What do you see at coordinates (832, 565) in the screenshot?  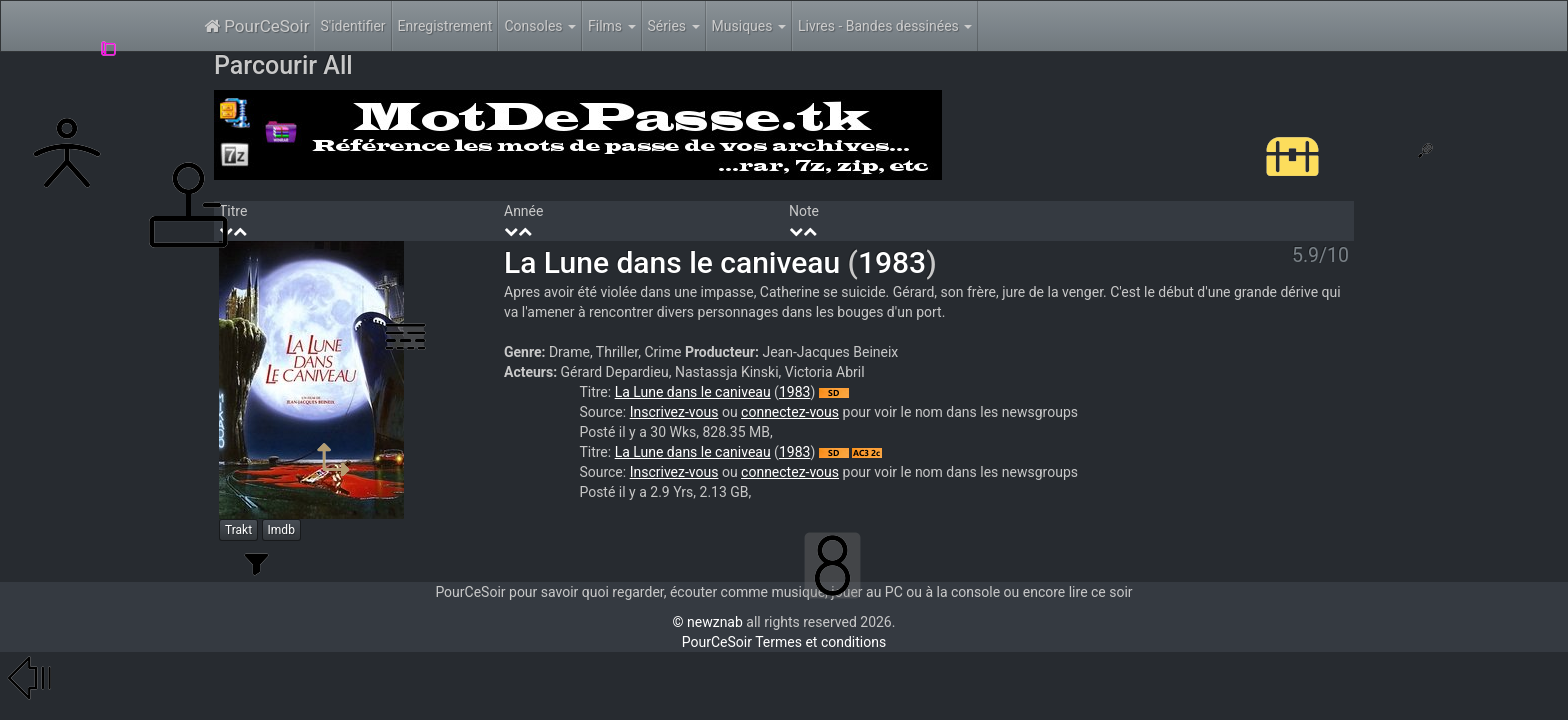 I see `indicates the number eight in a sequence or list` at bounding box center [832, 565].